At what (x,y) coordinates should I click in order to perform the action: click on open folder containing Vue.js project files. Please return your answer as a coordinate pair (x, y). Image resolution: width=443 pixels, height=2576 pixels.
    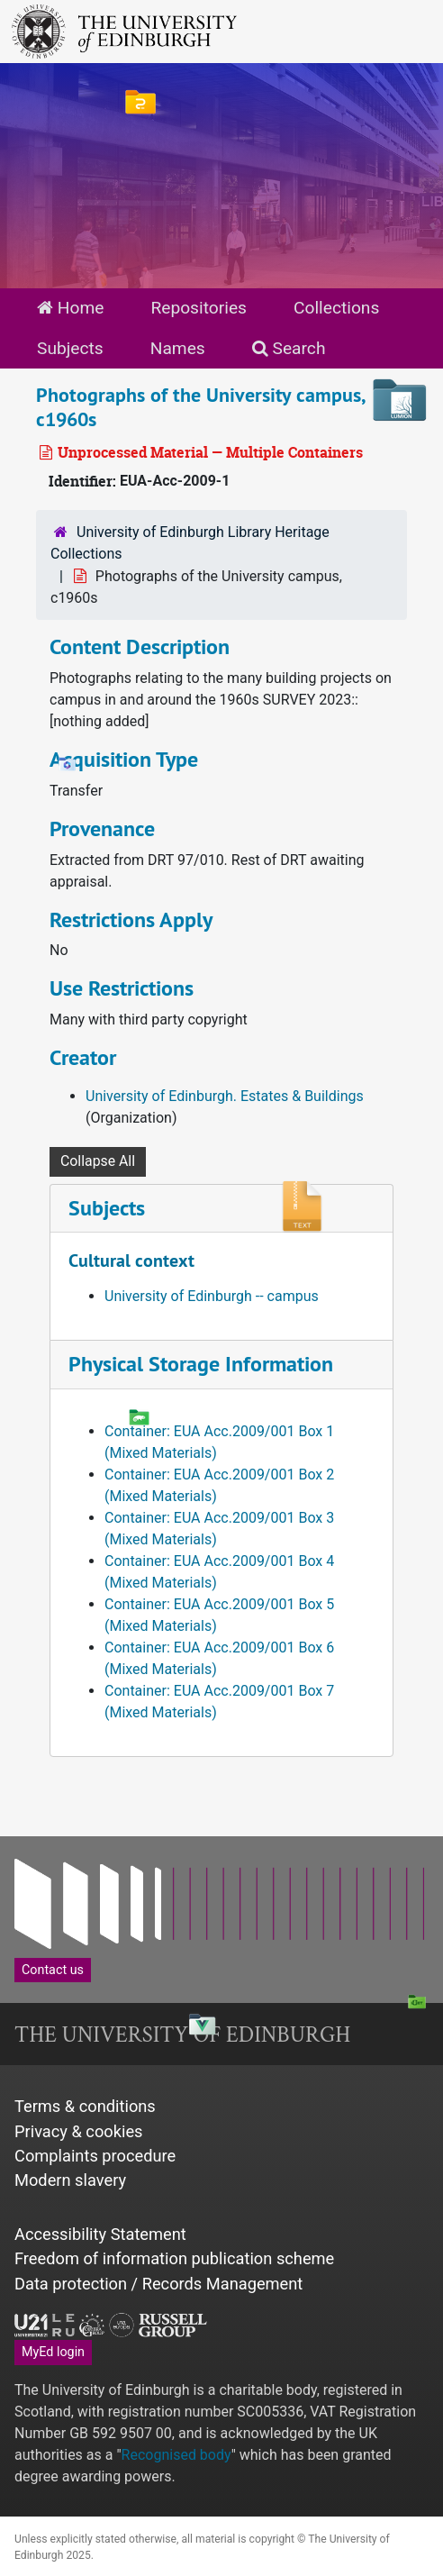
    Looking at the image, I should click on (202, 2025).